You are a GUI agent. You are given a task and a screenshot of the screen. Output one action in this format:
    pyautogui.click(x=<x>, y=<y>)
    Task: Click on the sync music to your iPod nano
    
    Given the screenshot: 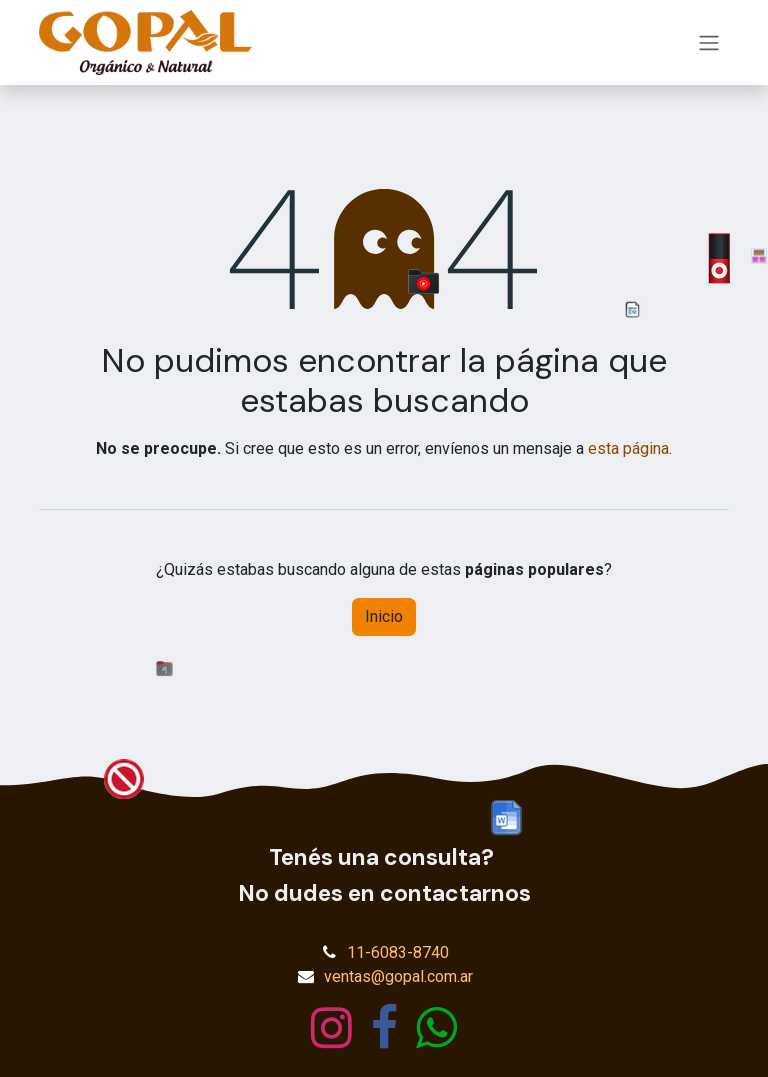 What is the action you would take?
    pyautogui.click(x=719, y=259)
    